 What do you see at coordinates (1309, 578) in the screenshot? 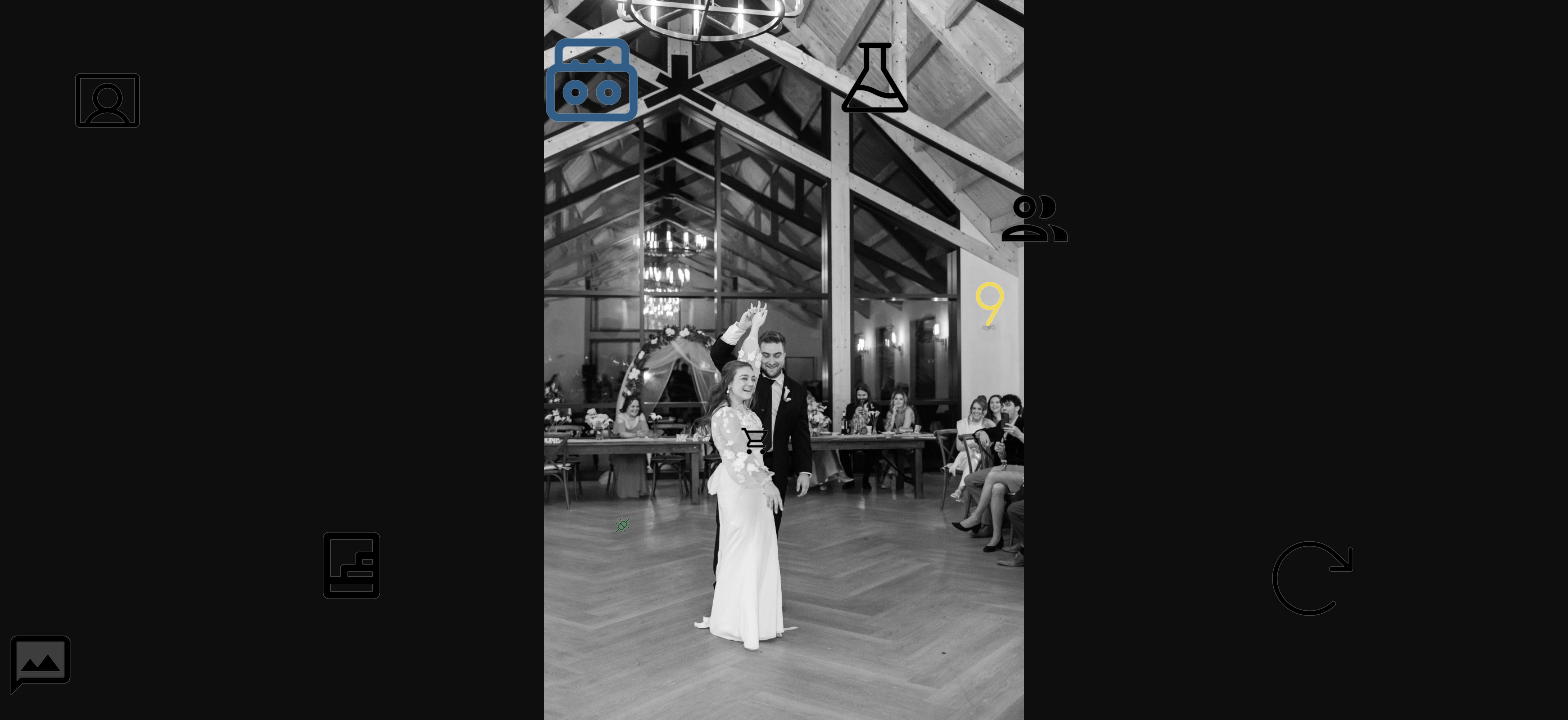
I see `refresh or reload content` at bounding box center [1309, 578].